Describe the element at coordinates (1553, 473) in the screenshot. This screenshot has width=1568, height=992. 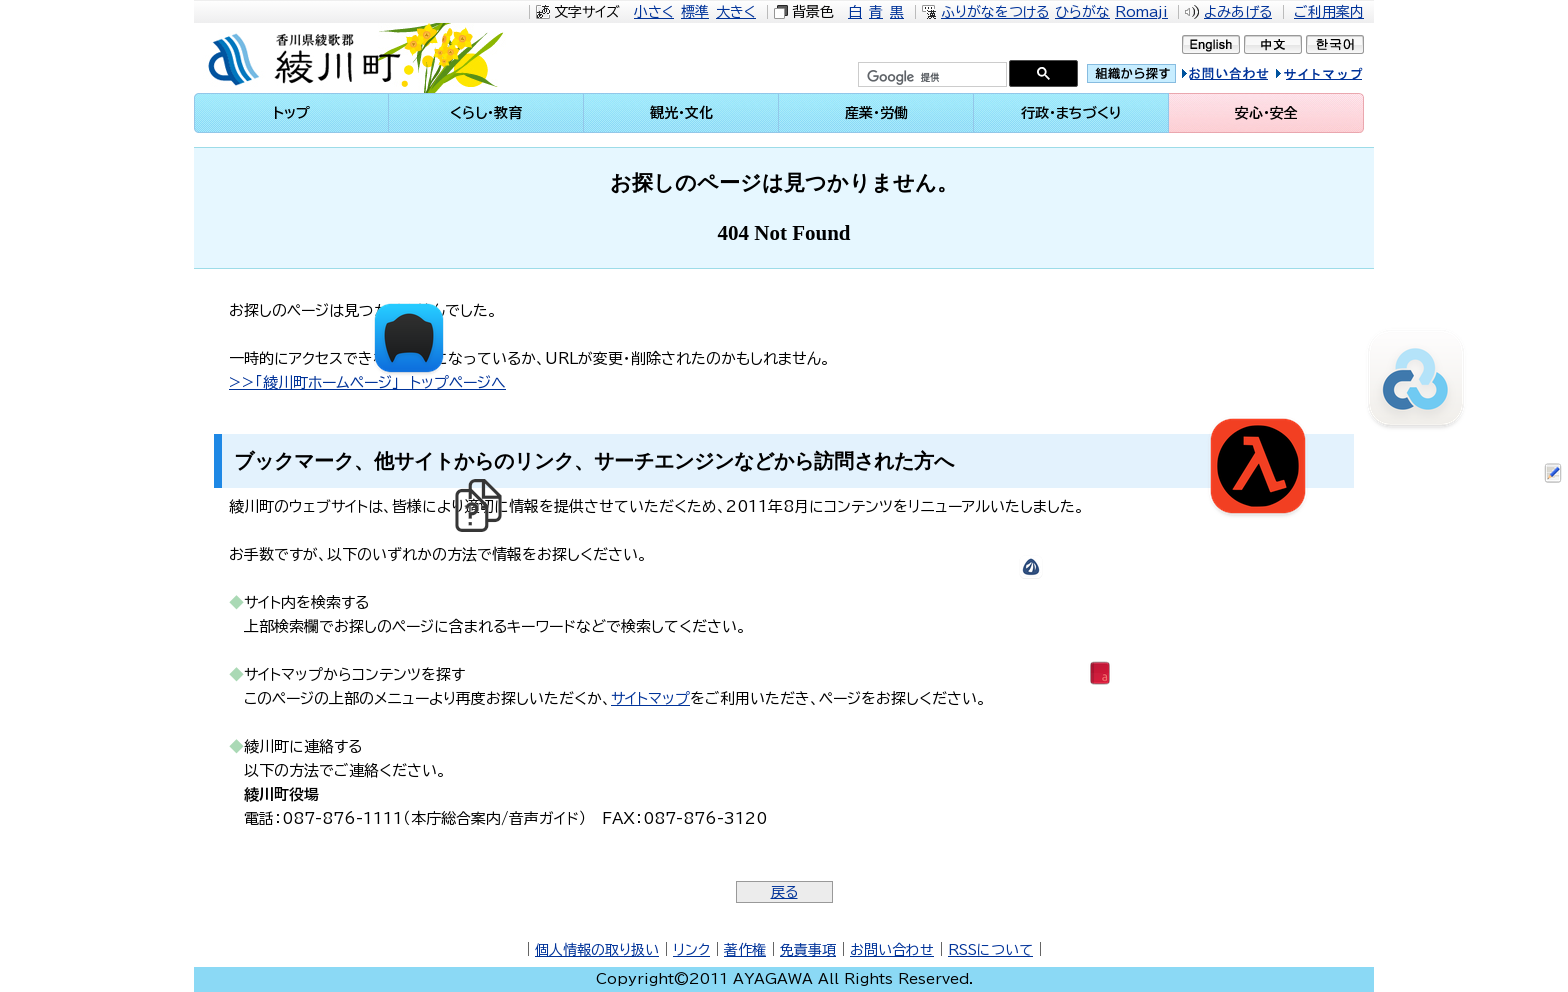
I see `open text editor application` at that location.